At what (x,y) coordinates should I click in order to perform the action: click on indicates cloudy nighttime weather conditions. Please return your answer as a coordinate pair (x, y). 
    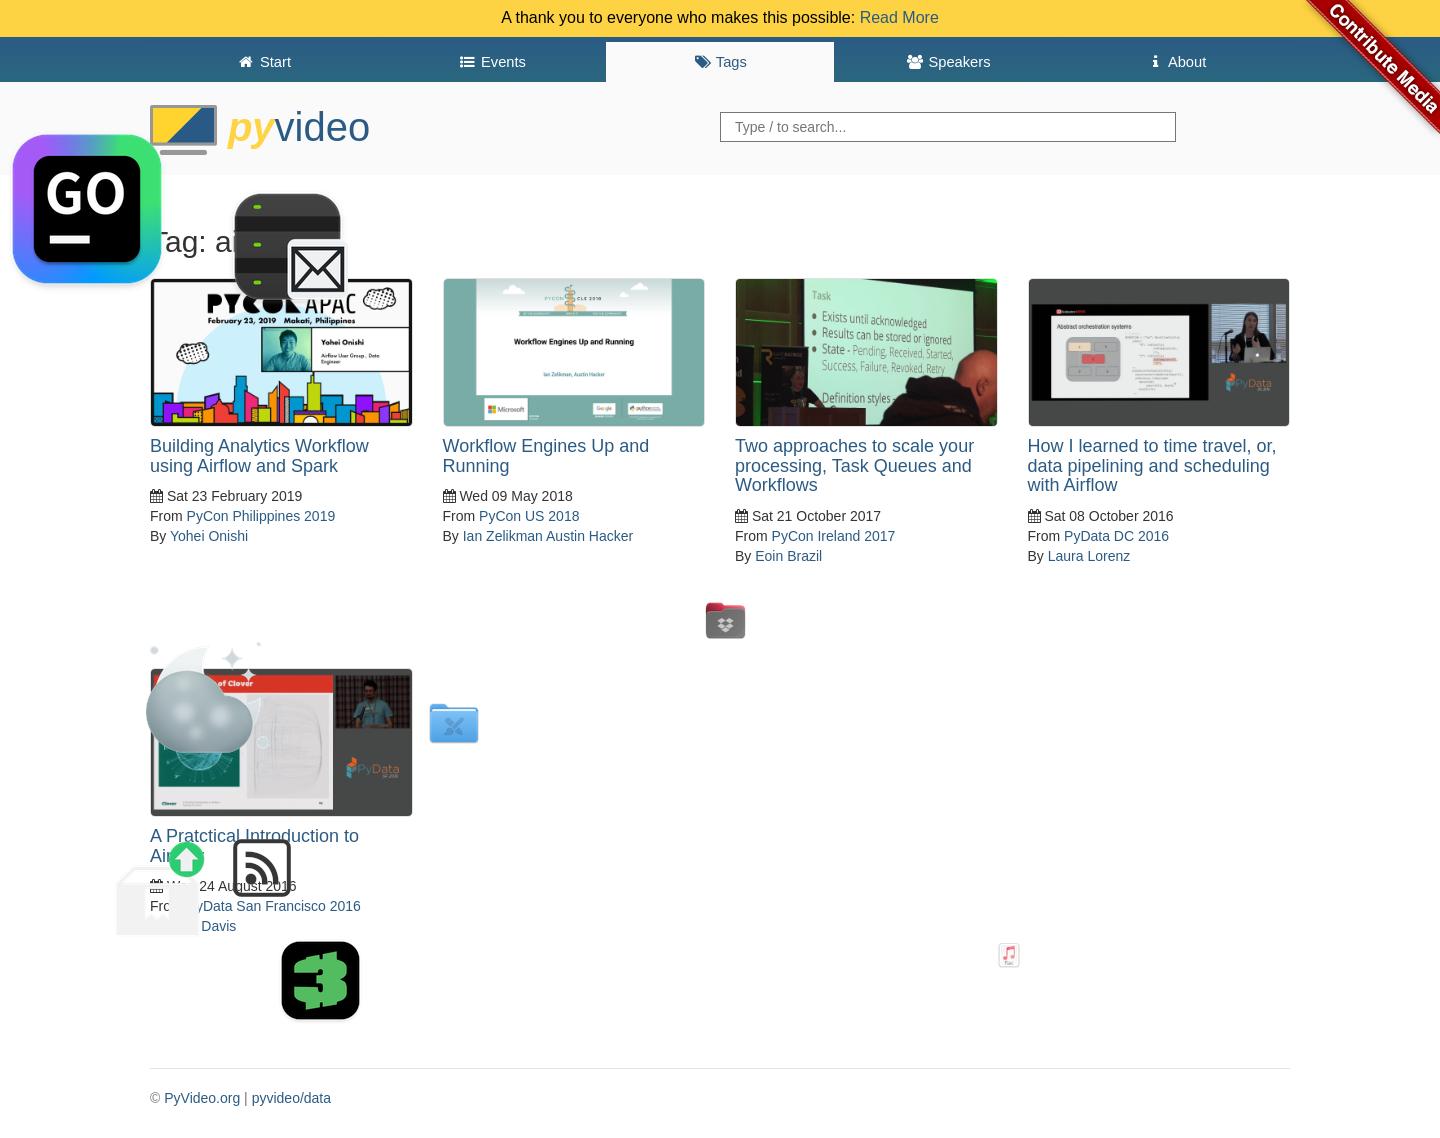
    Looking at the image, I should click on (207, 699).